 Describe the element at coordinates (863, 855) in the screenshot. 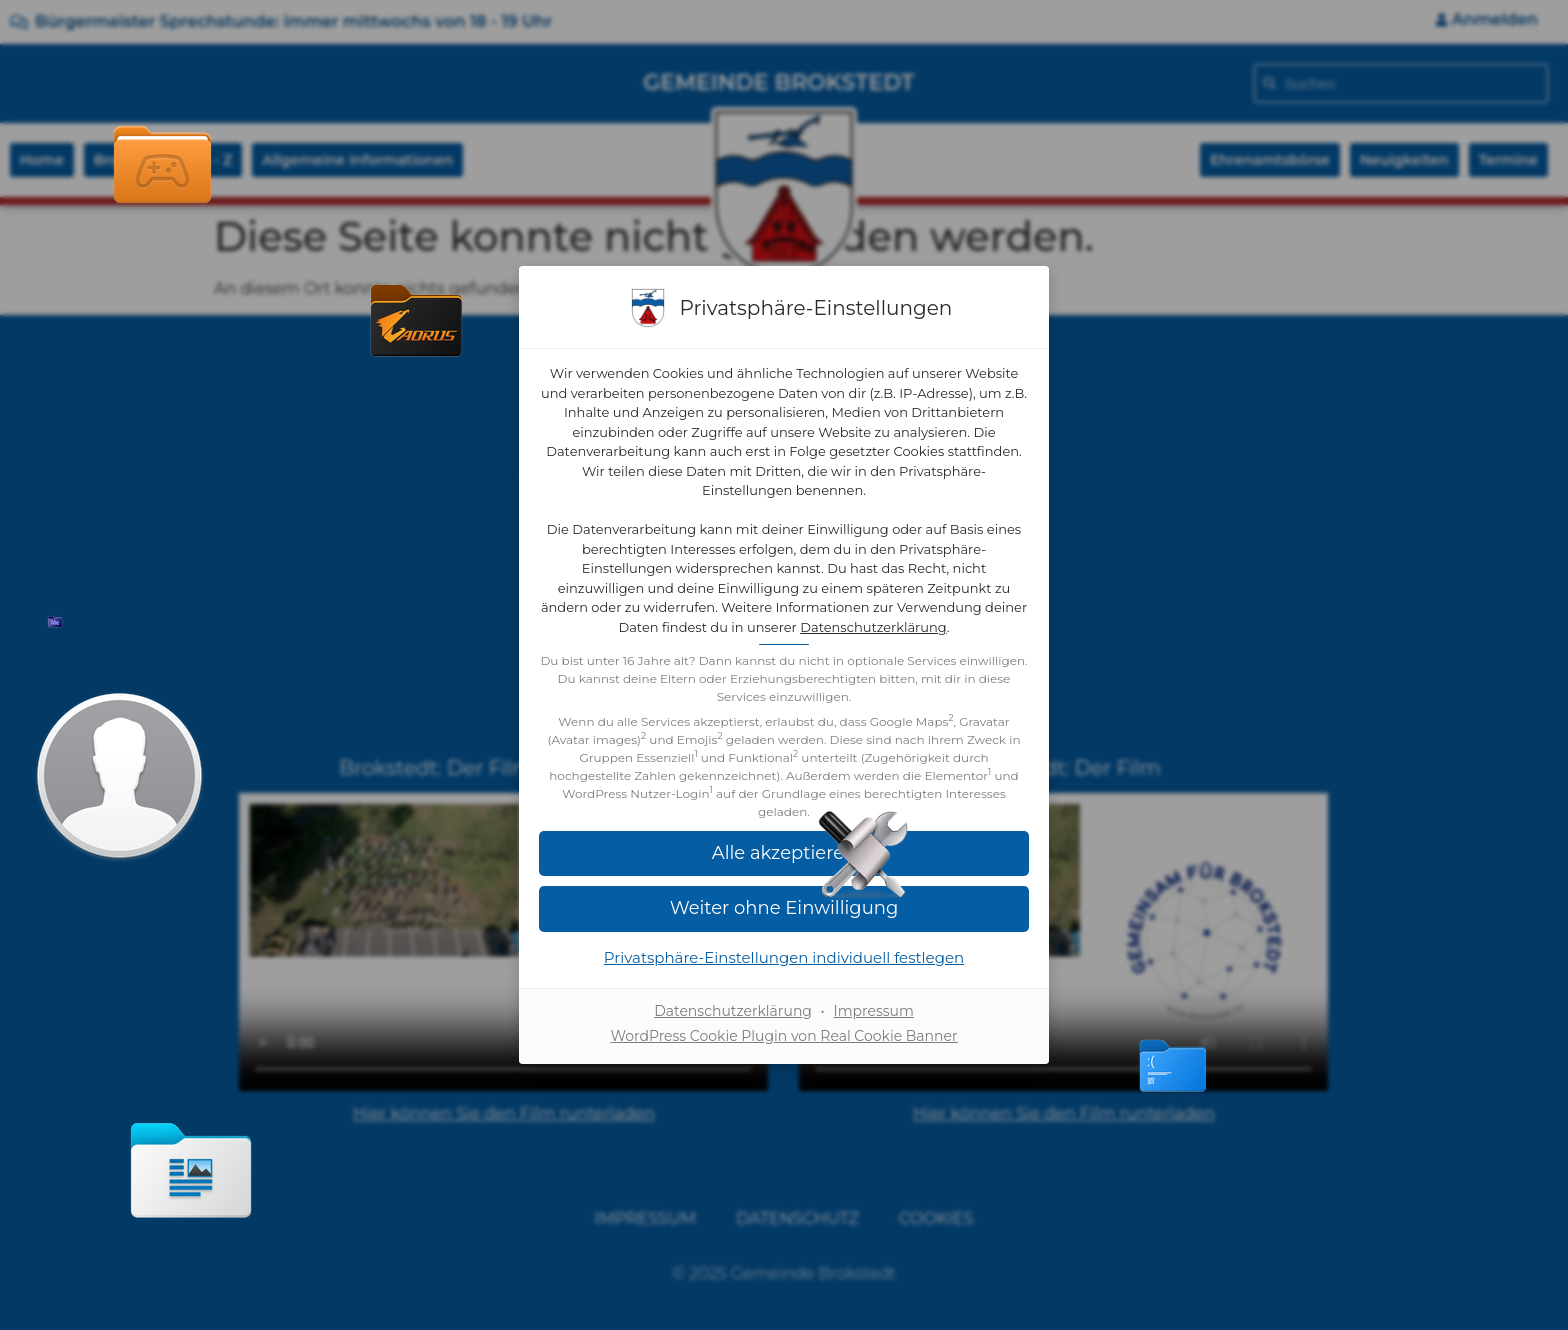

I see `open applescript utility for automation settings` at that location.